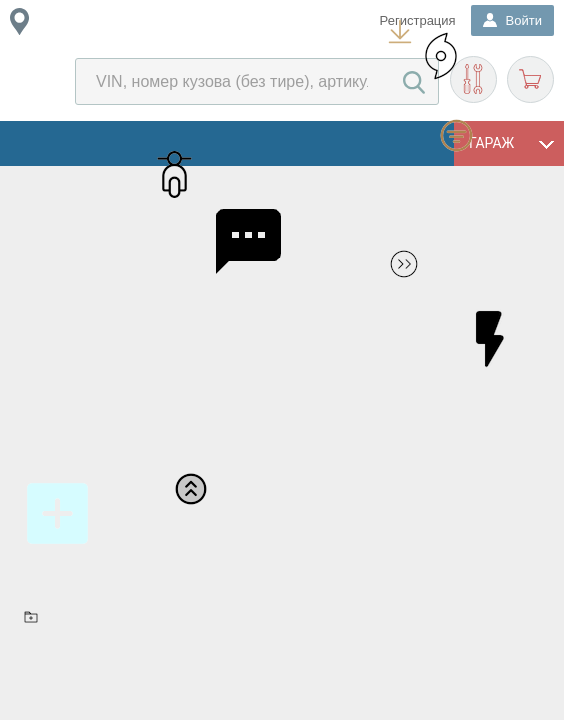 This screenshot has width=564, height=720. What do you see at coordinates (441, 56) in the screenshot?
I see `indicates hurricane or tropical storm warning` at bounding box center [441, 56].